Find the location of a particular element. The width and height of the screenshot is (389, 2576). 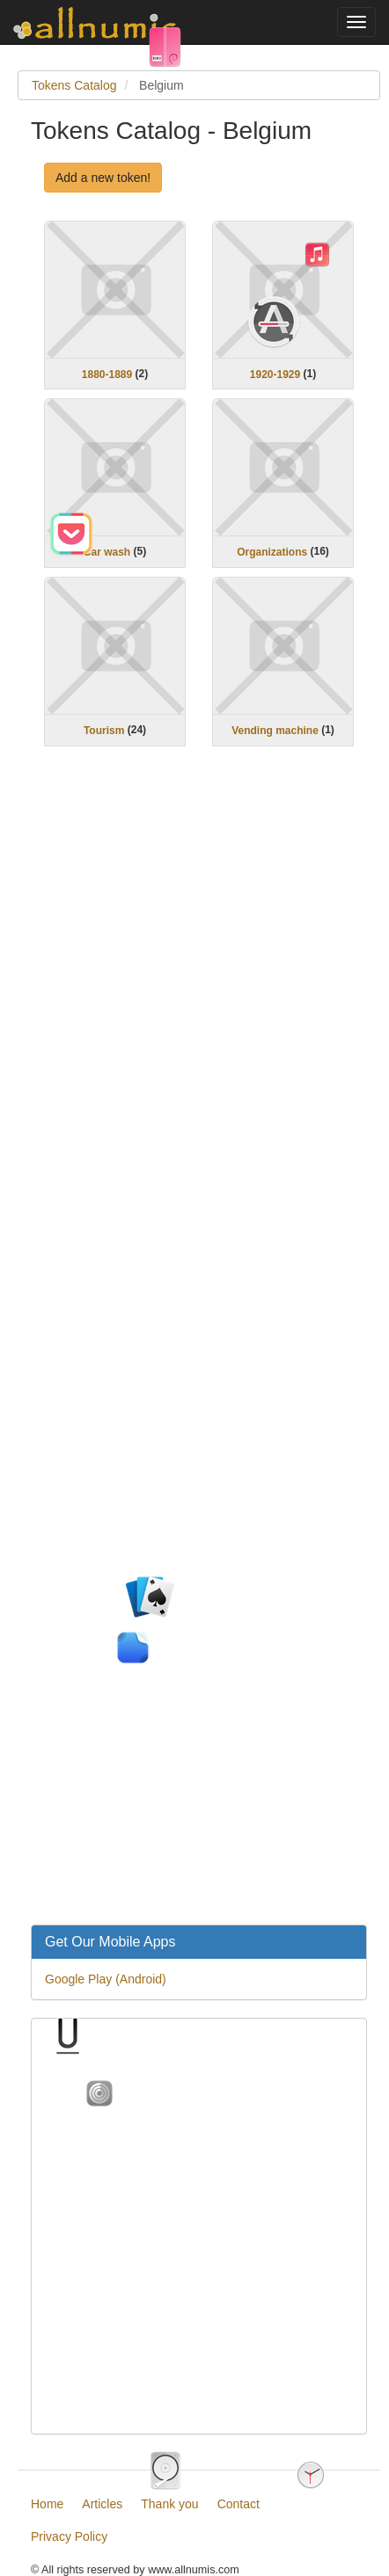

open hot corners system preferences is located at coordinates (133, 1648).